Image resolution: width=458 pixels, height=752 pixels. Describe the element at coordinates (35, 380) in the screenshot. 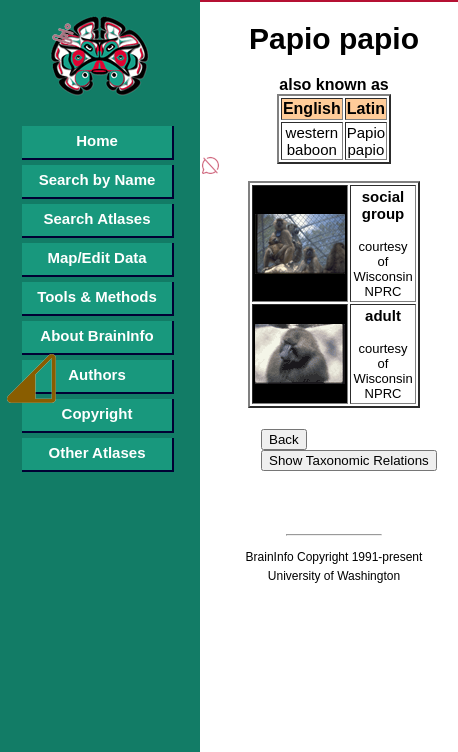

I see `indicates medium cellular signal strength` at that location.